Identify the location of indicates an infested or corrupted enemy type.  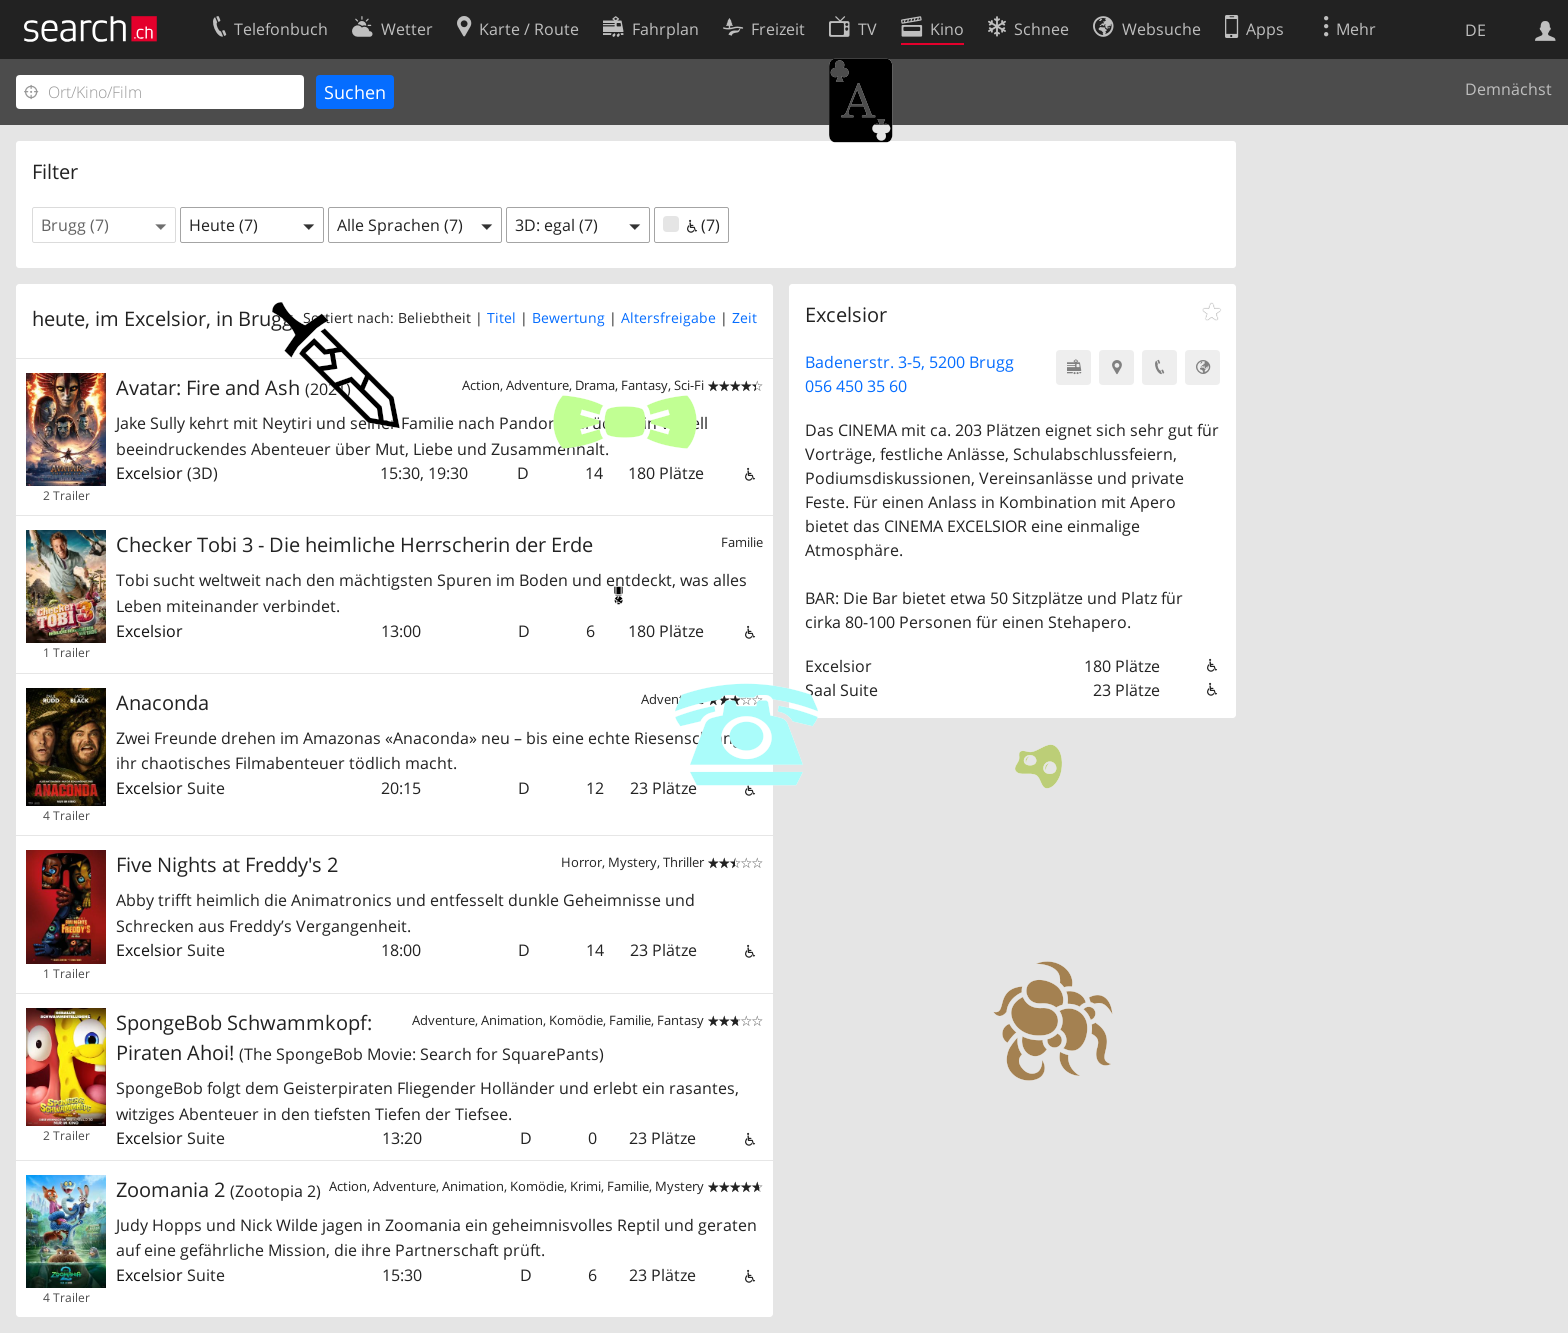
(1052, 1020).